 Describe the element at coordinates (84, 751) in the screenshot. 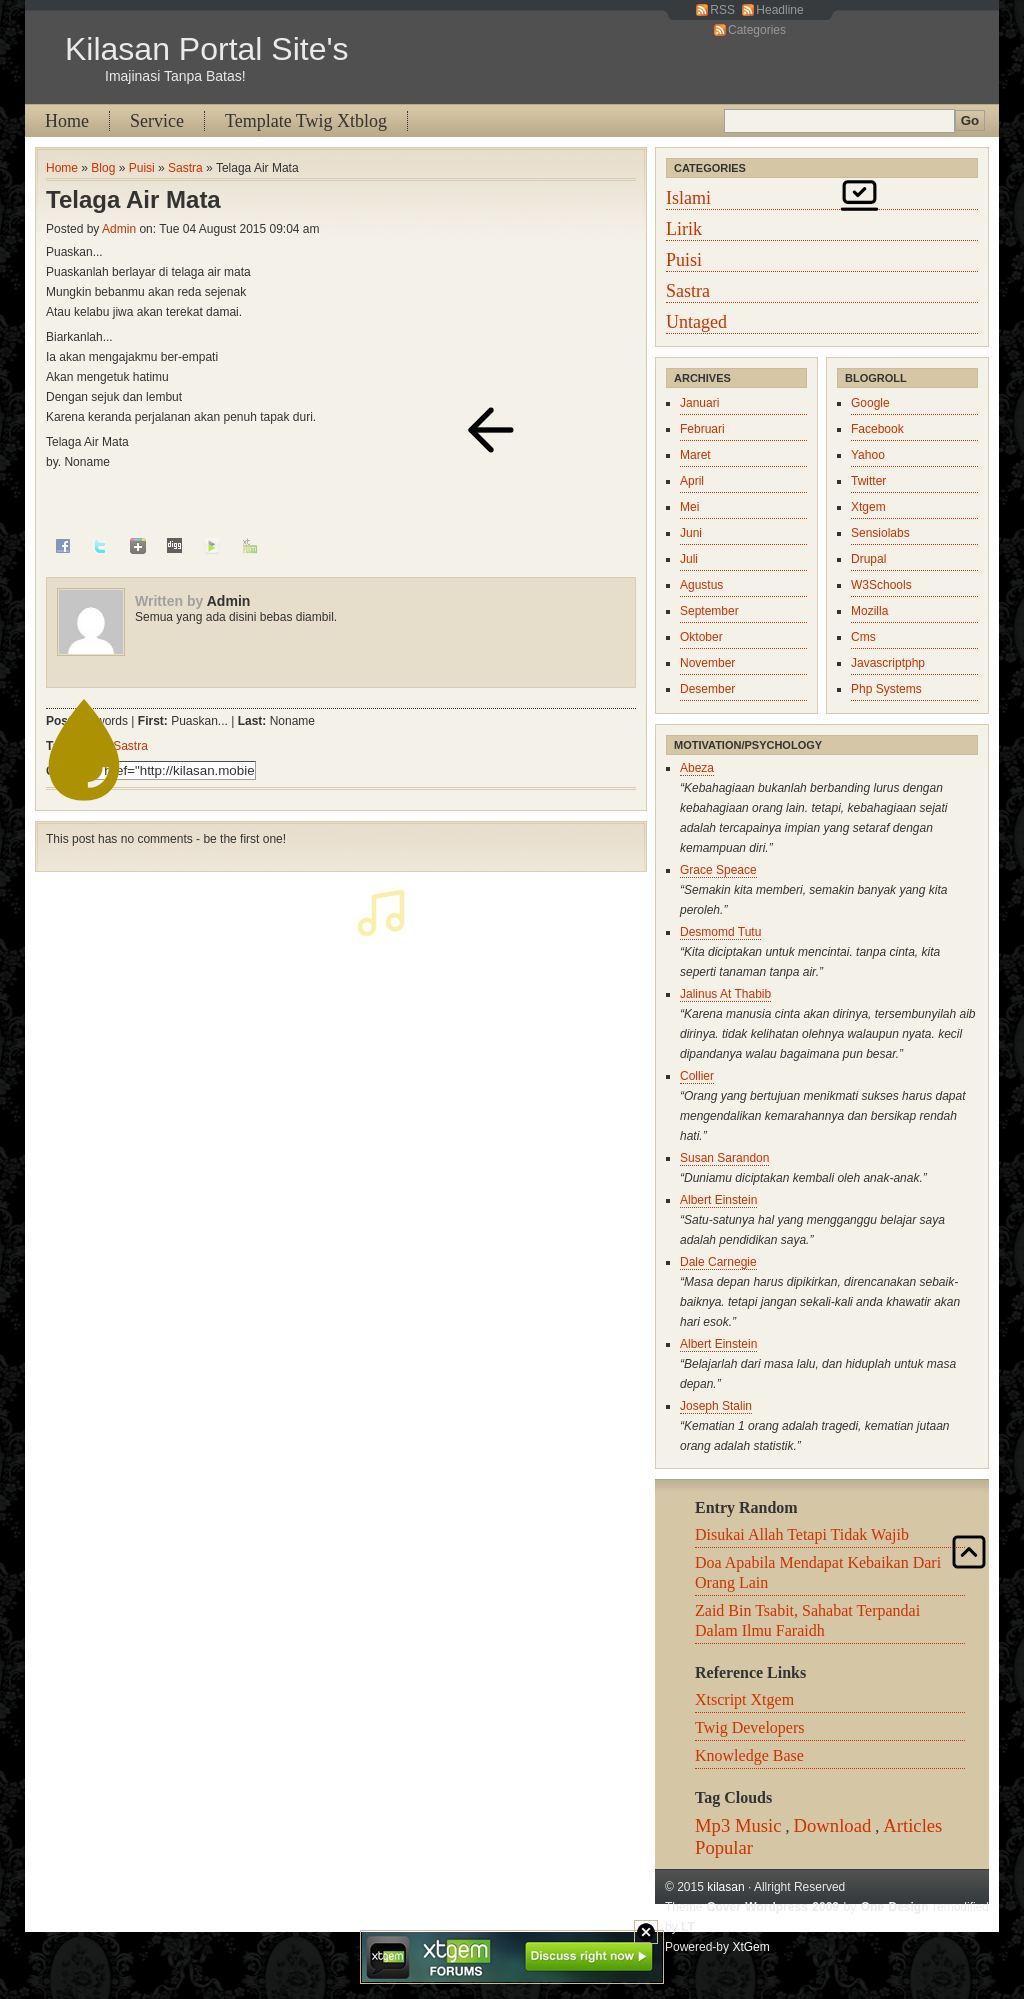

I see `indicates water usage or hydration tracking` at that location.